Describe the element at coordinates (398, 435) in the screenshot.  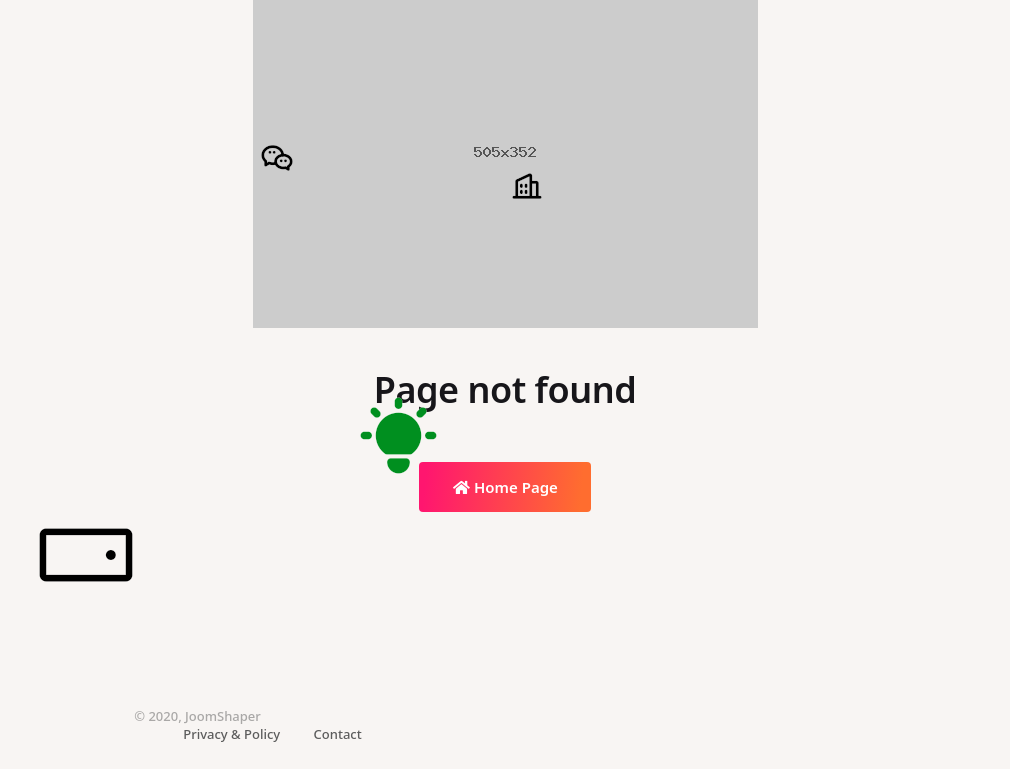
I see `view tips or helpful suggestions` at that location.